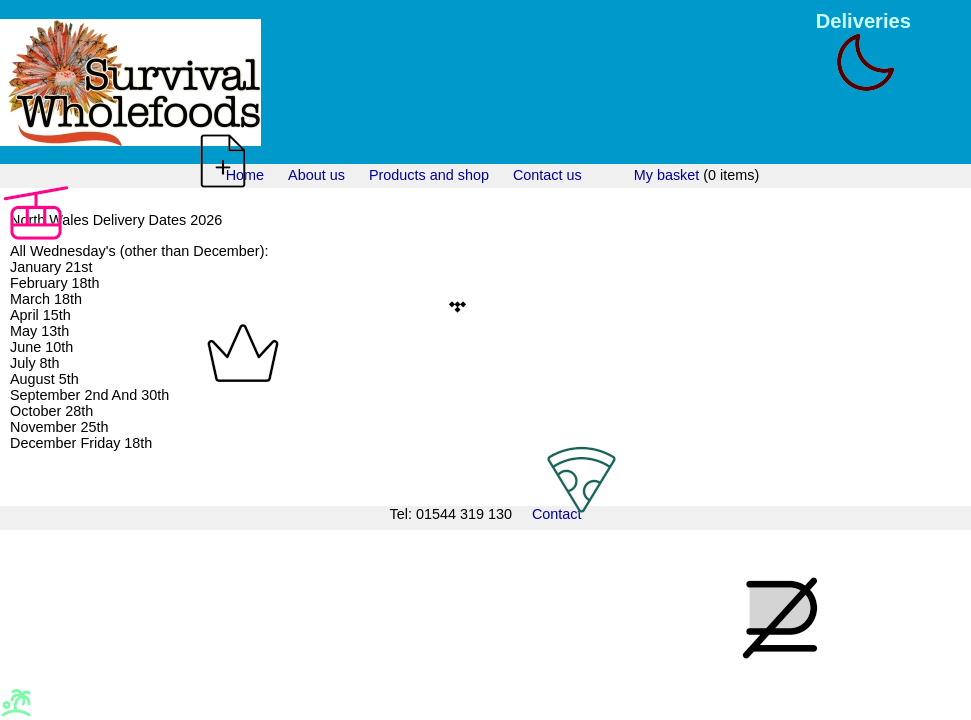  What do you see at coordinates (223, 161) in the screenshot?
I see `create a new file` at bounding box center [223, 161].